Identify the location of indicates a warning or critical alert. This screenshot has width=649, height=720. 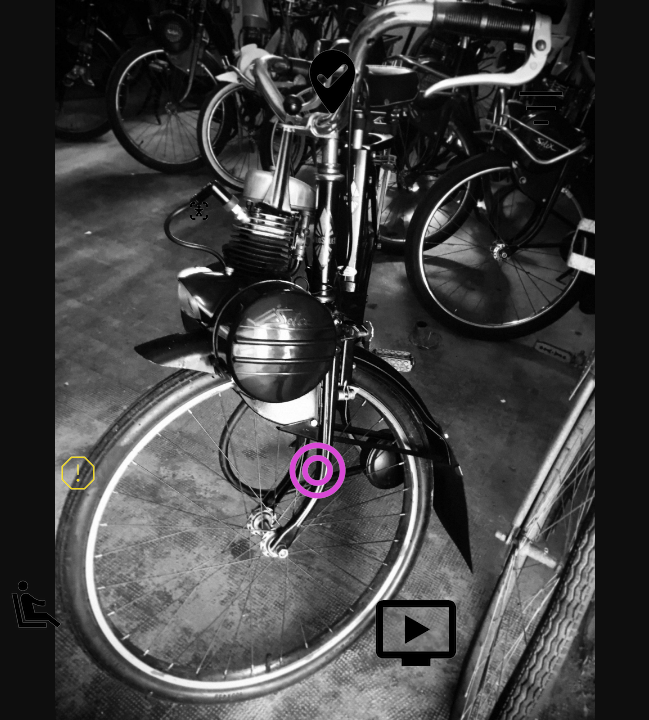
(78, 473).